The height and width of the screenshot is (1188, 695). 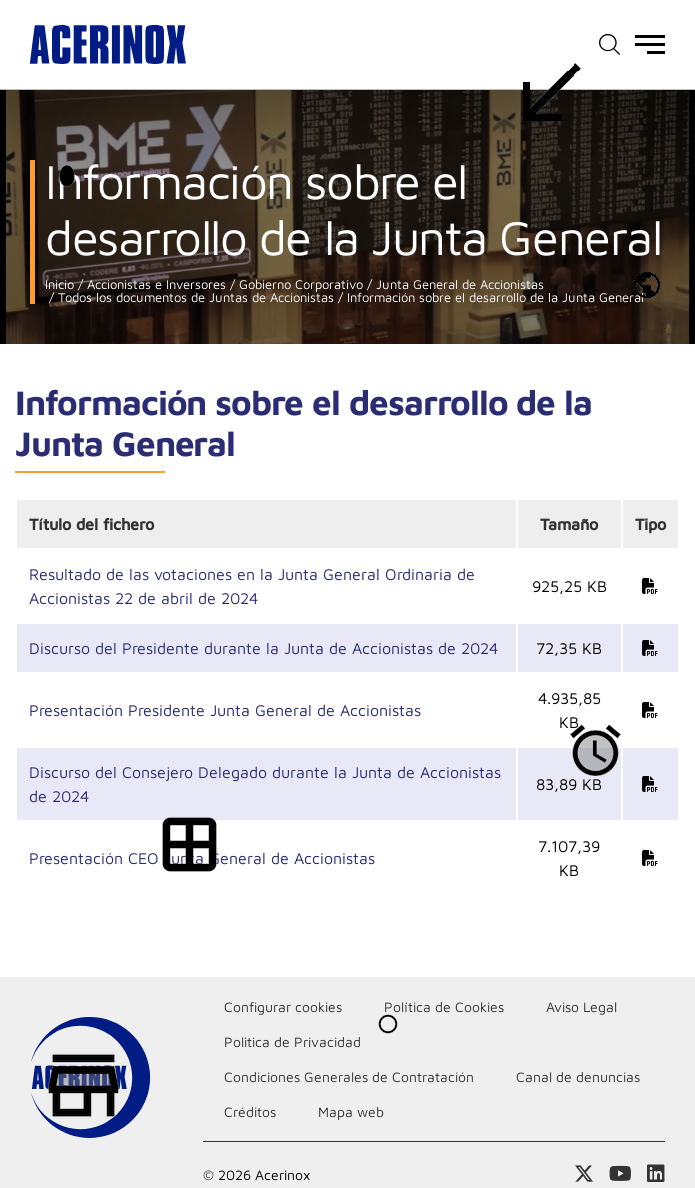 What do you see at coordinates (595, 750) in the screenshot?
I see `set or manage alarms` at bounding box center [595, 750].